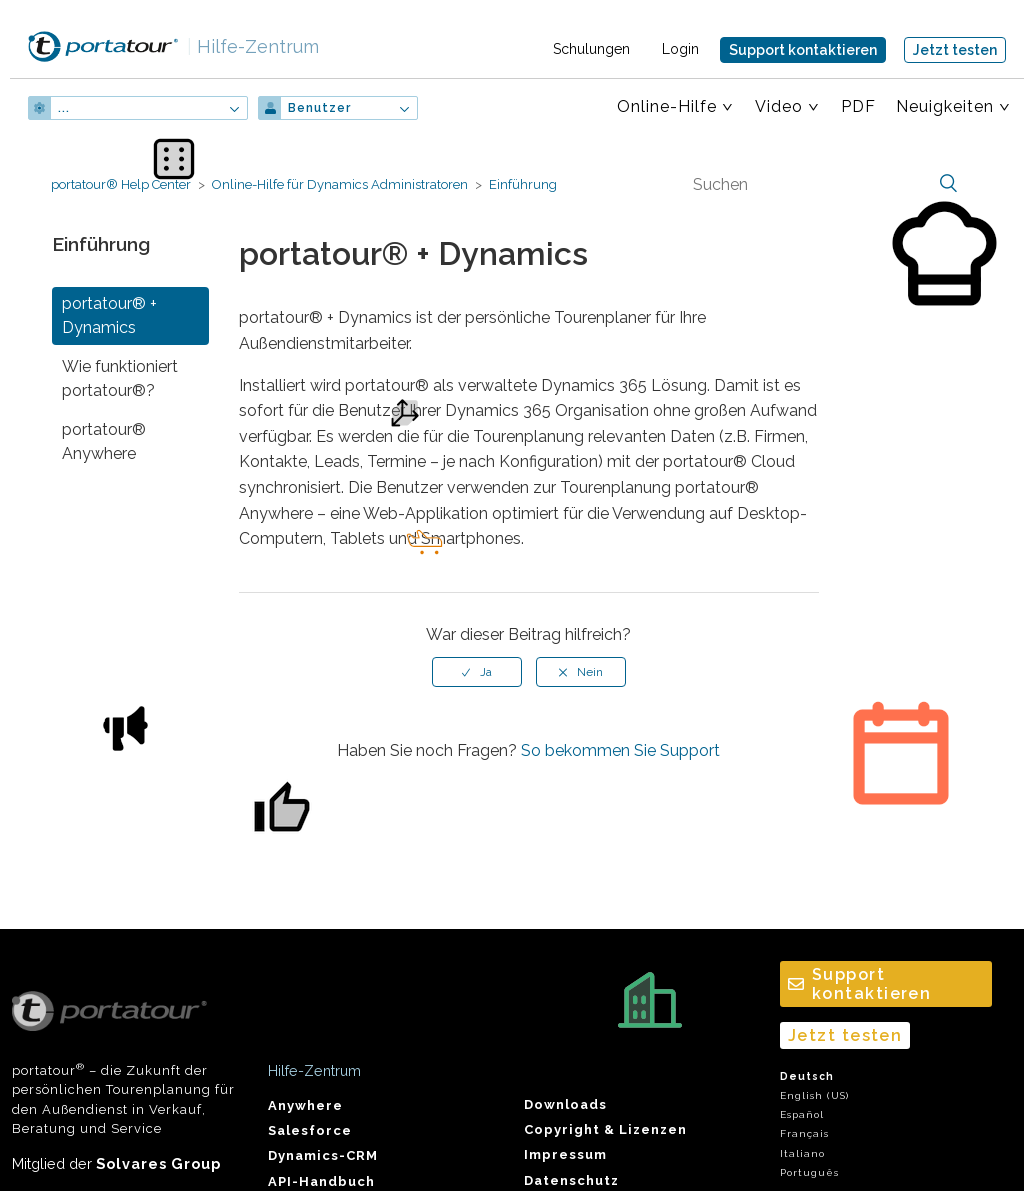 Image resolution: width=1024 pixels, height=1191 pixels. Describe the element at coordinates (650, 1002) in the screenshot. I see `view nearby buildings or properties` at that location.